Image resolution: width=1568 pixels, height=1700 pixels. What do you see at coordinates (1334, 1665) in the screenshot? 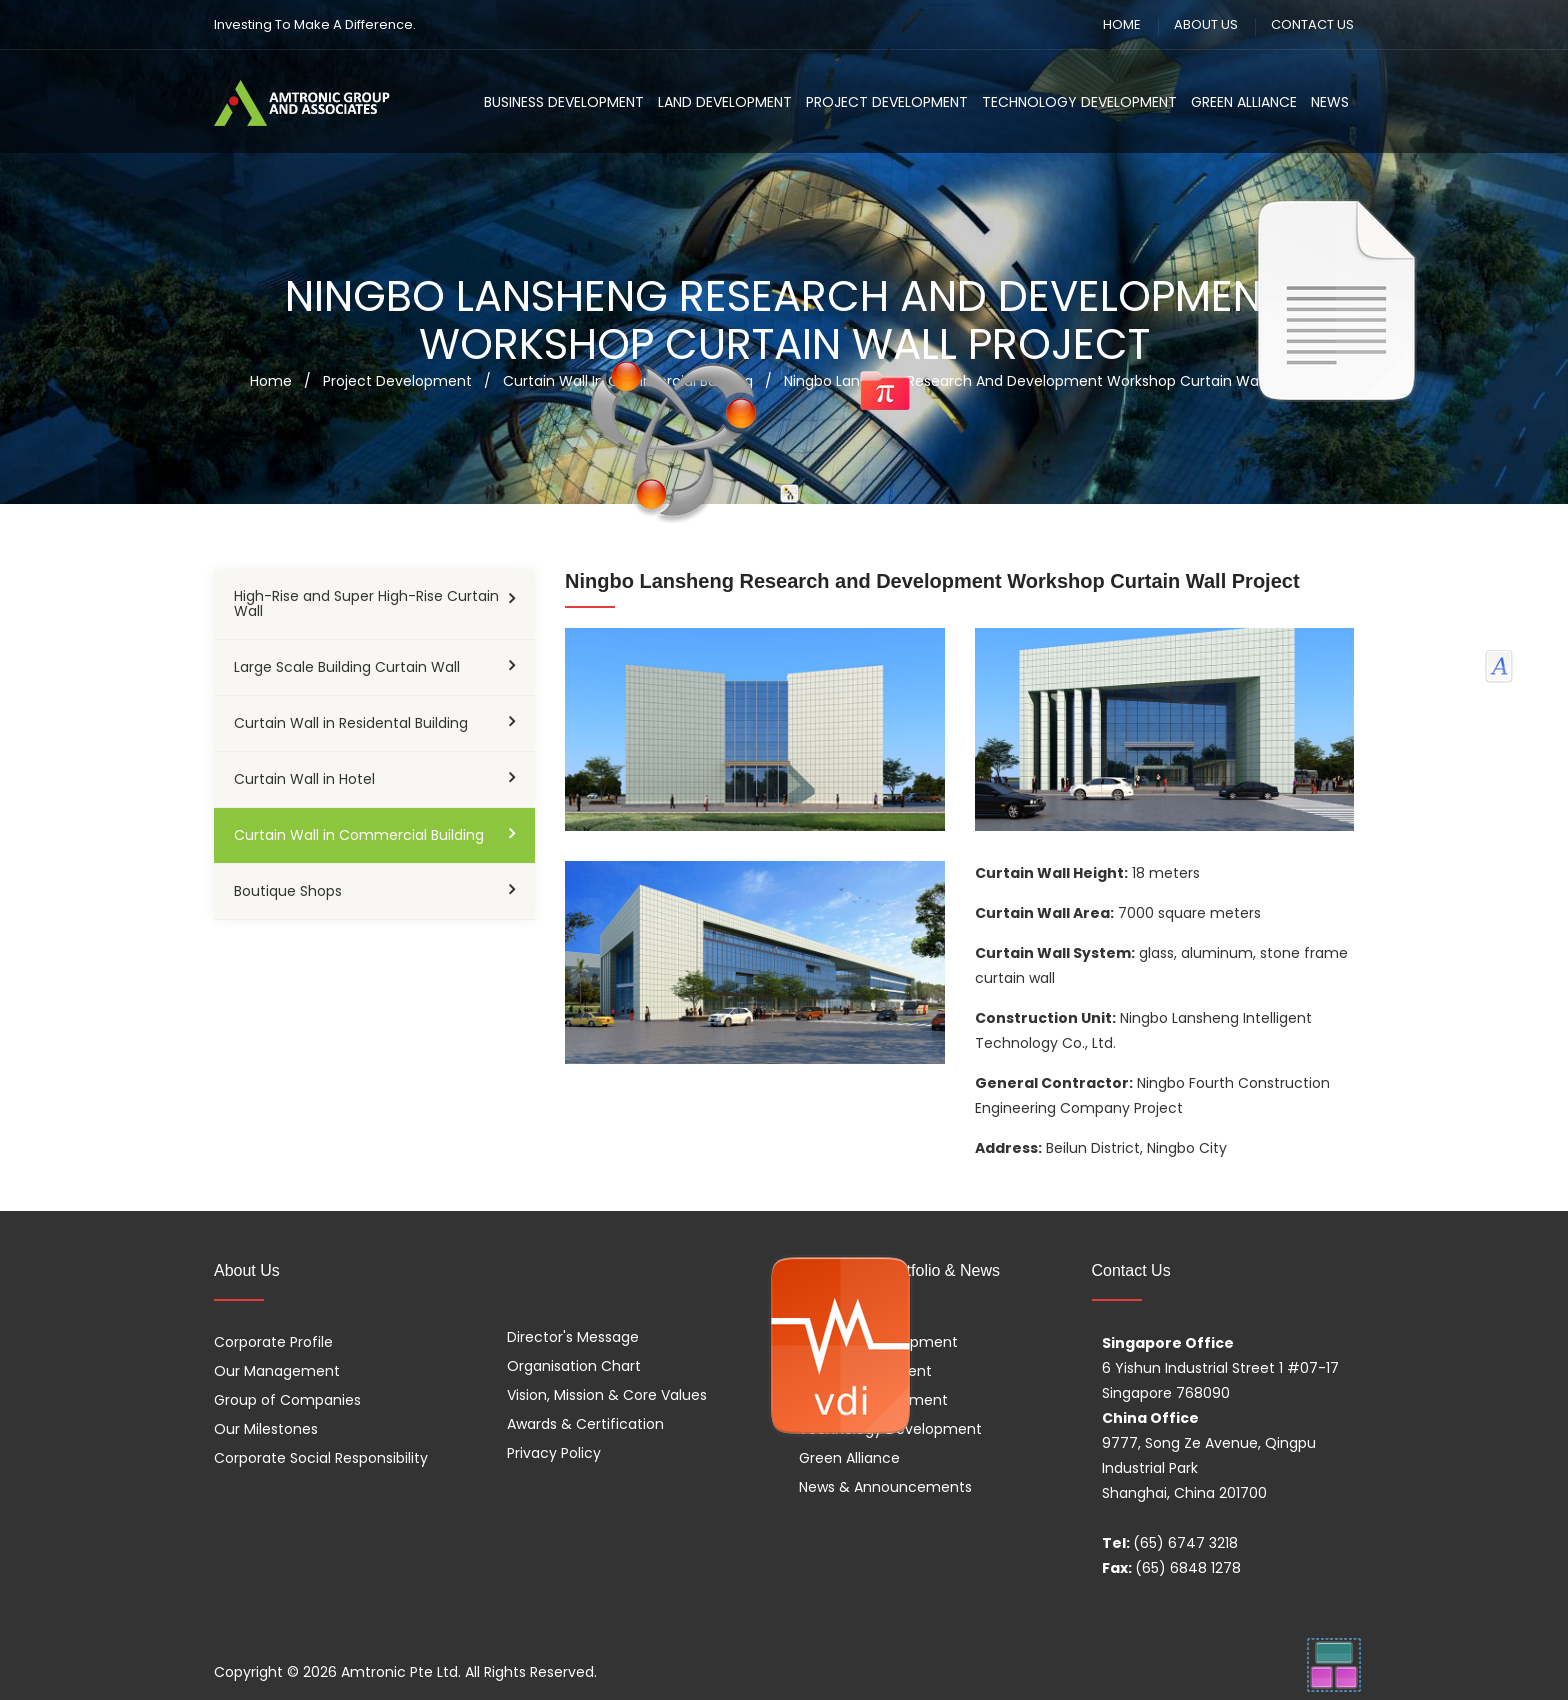
I see `select all items in the current view` at bounding box center [1334, 1665].